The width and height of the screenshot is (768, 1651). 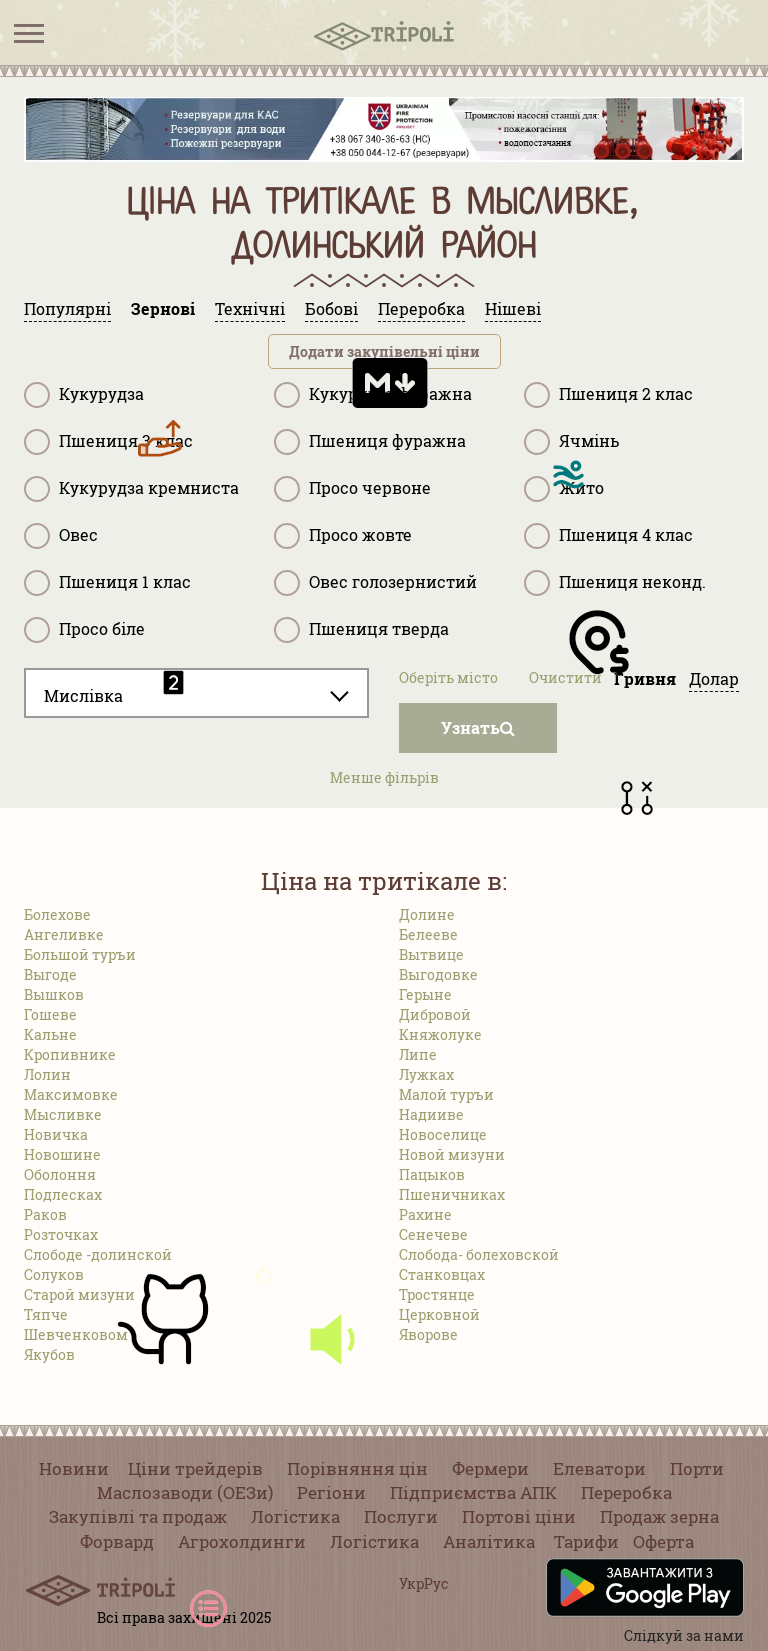 I want to click on view list or menu options, so click(x=208, y=1608).